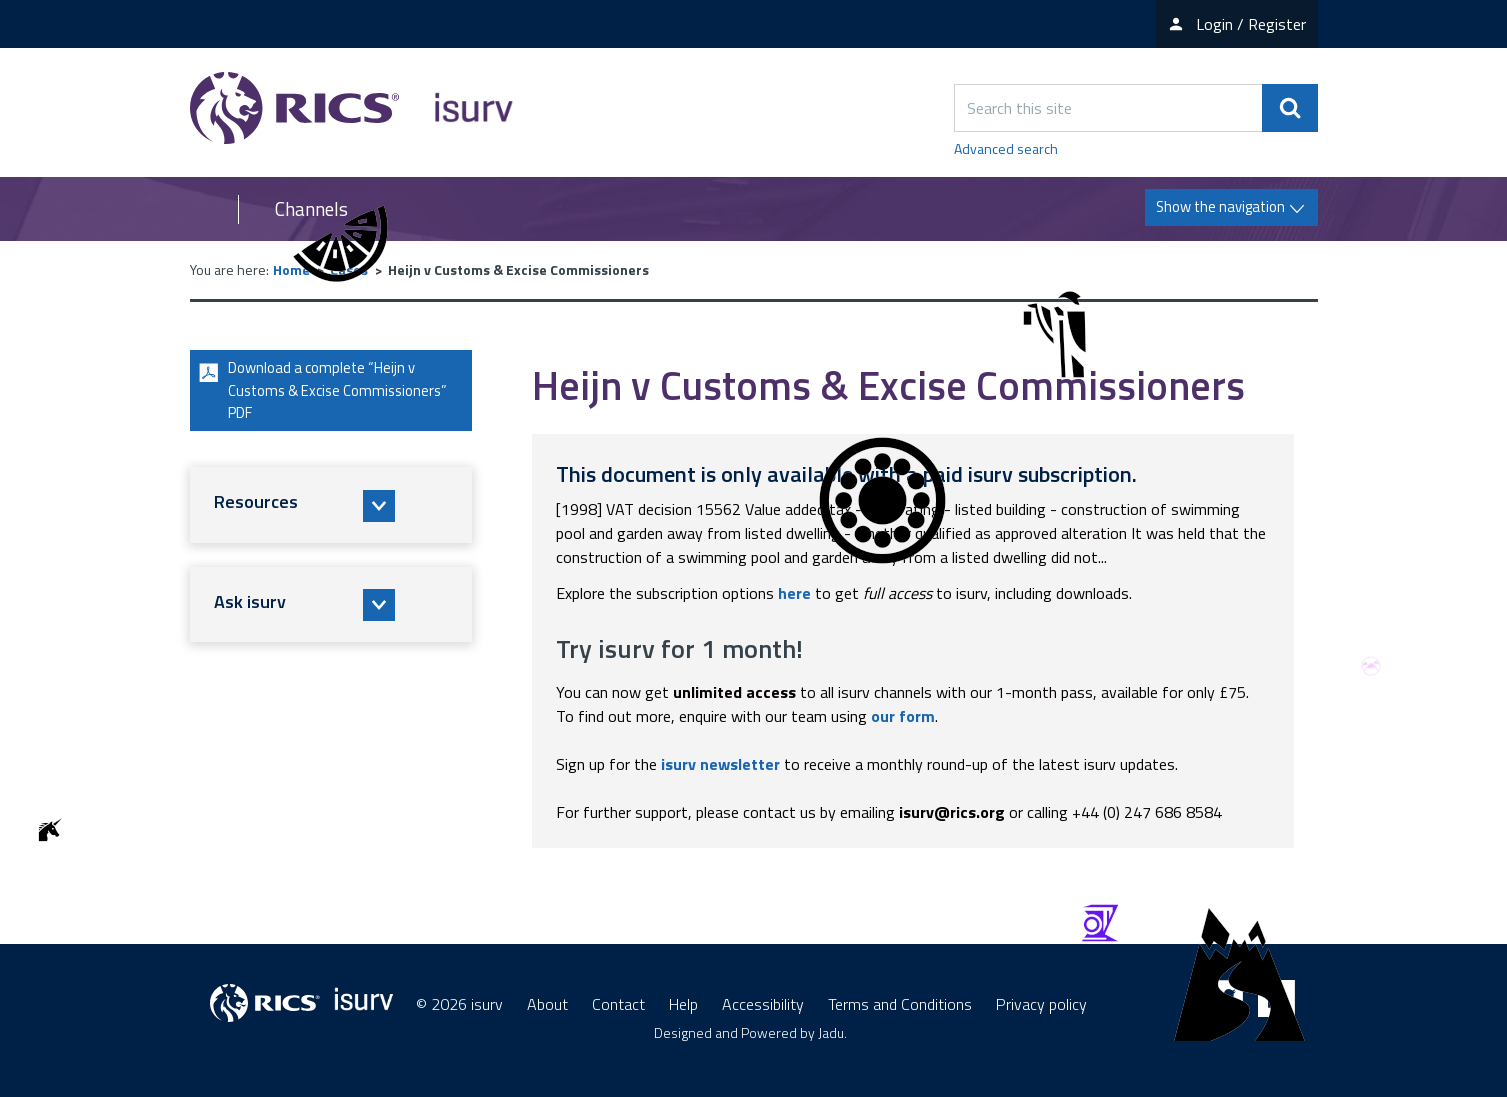 This screenshot has height=1097, width=1507. What do you see at coordinates (1100, 923) in the screenshot?
I see `abstract game element or power-up` at bounding box center [1100, 923].